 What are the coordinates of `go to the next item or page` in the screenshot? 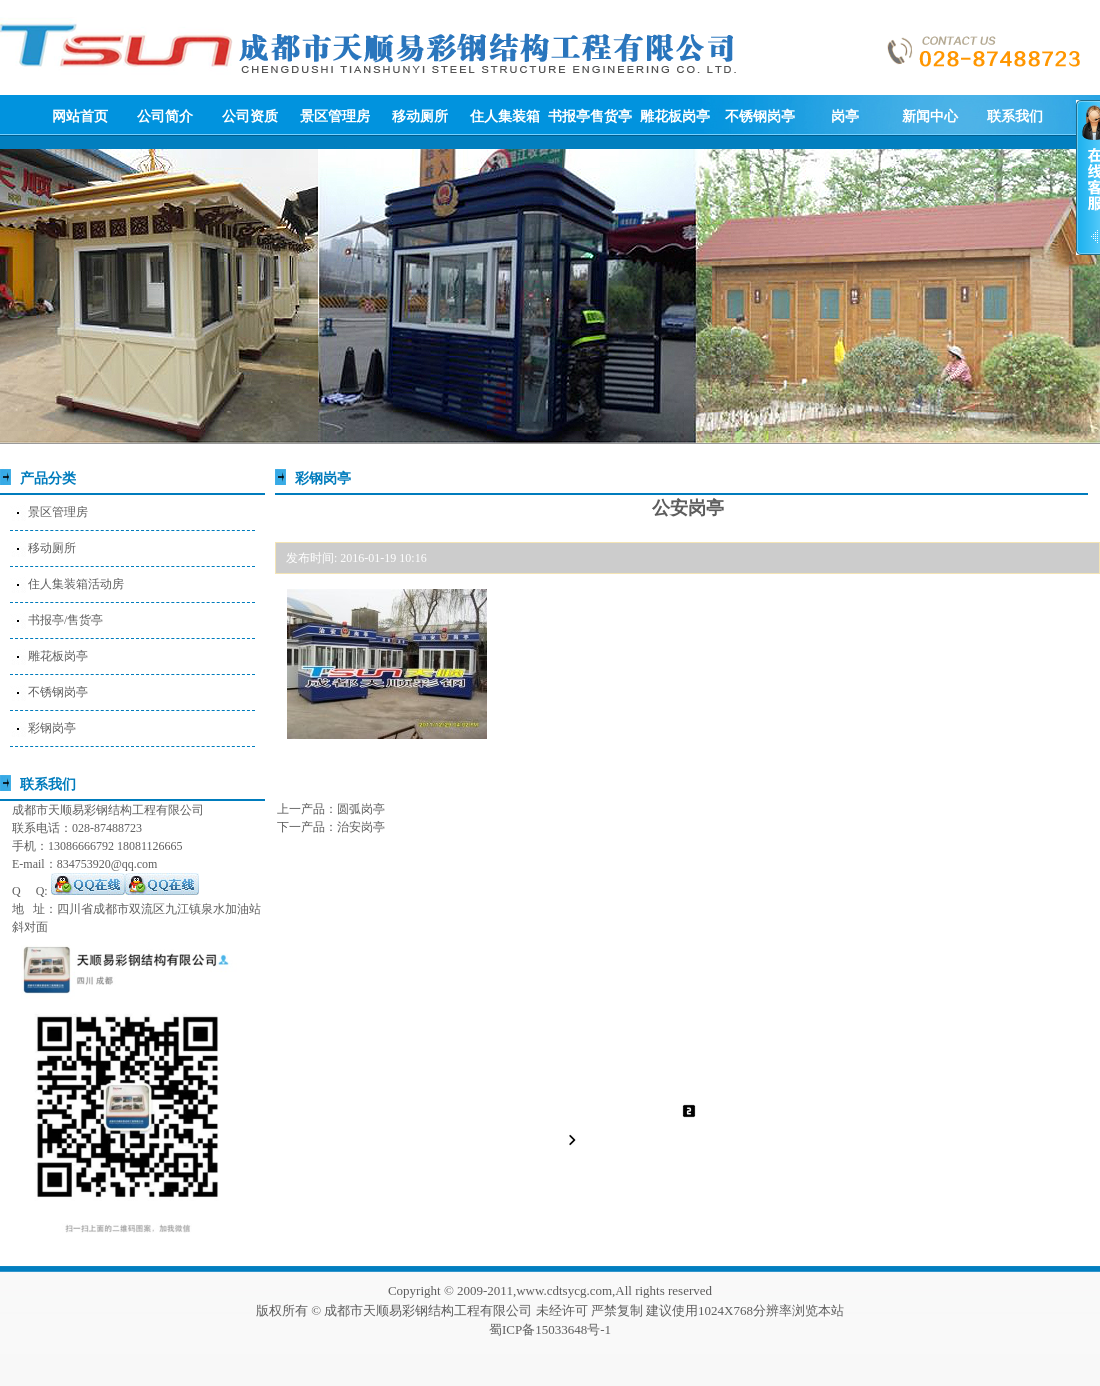 It's located at (572, 1140).